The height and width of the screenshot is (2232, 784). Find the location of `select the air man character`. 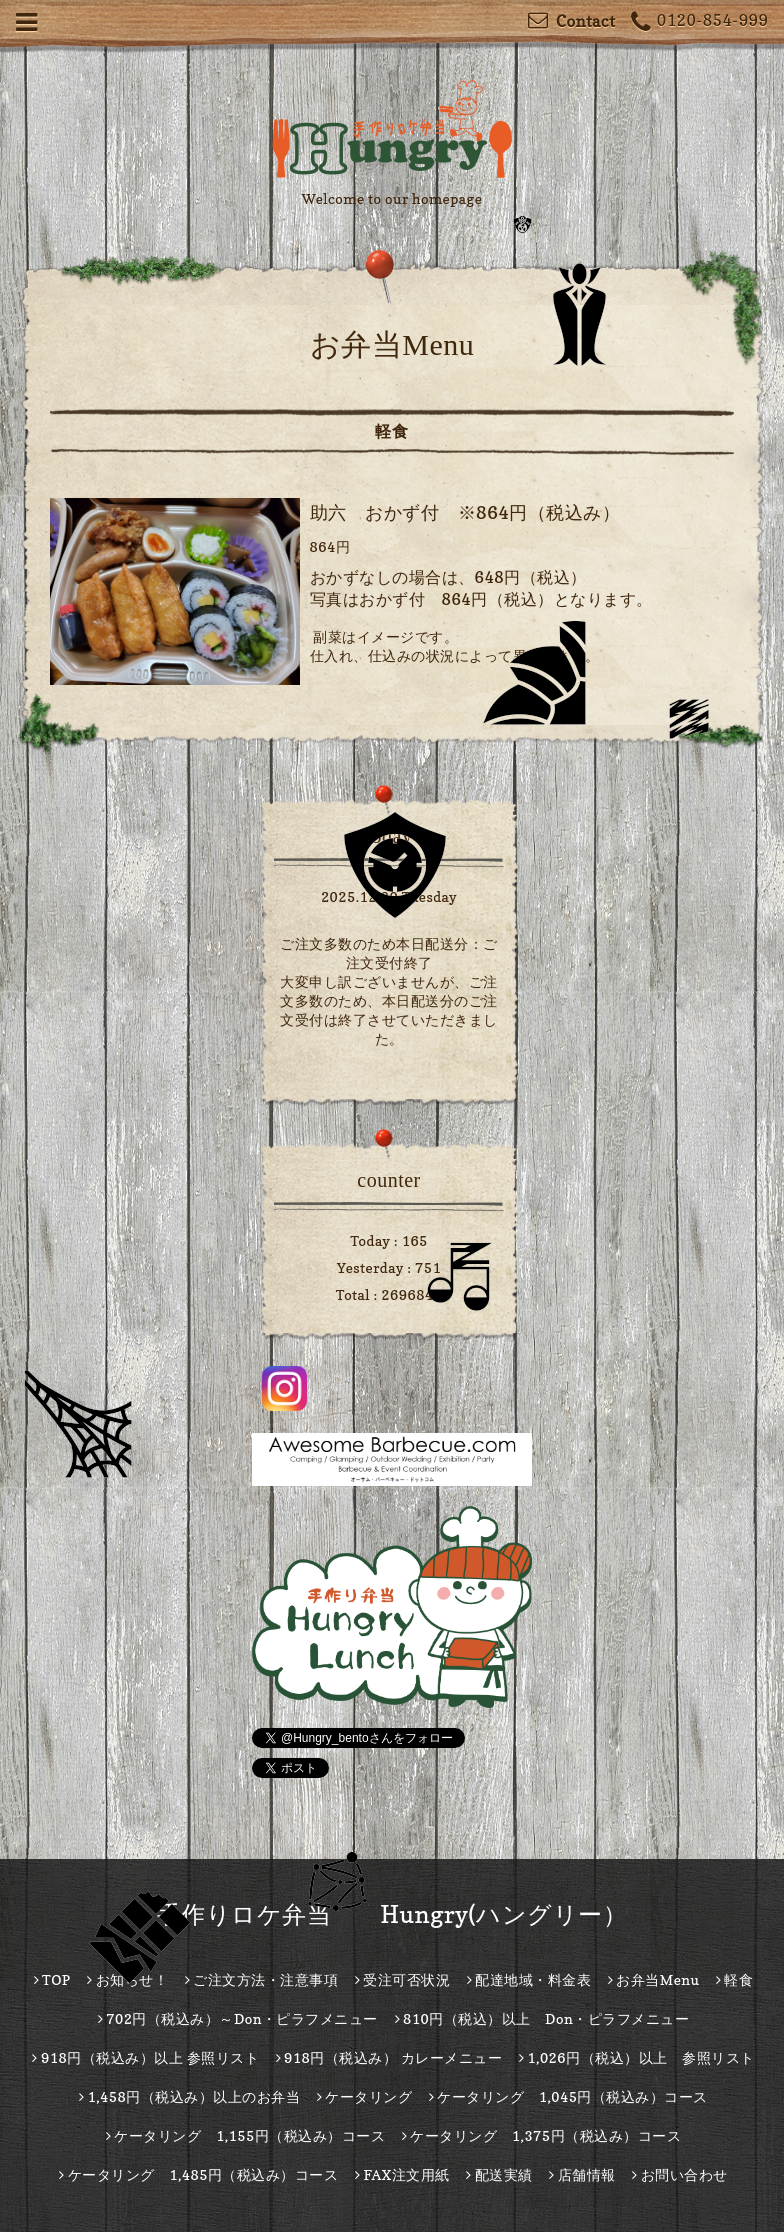

select the air man character is located at coordinates (522, 224).